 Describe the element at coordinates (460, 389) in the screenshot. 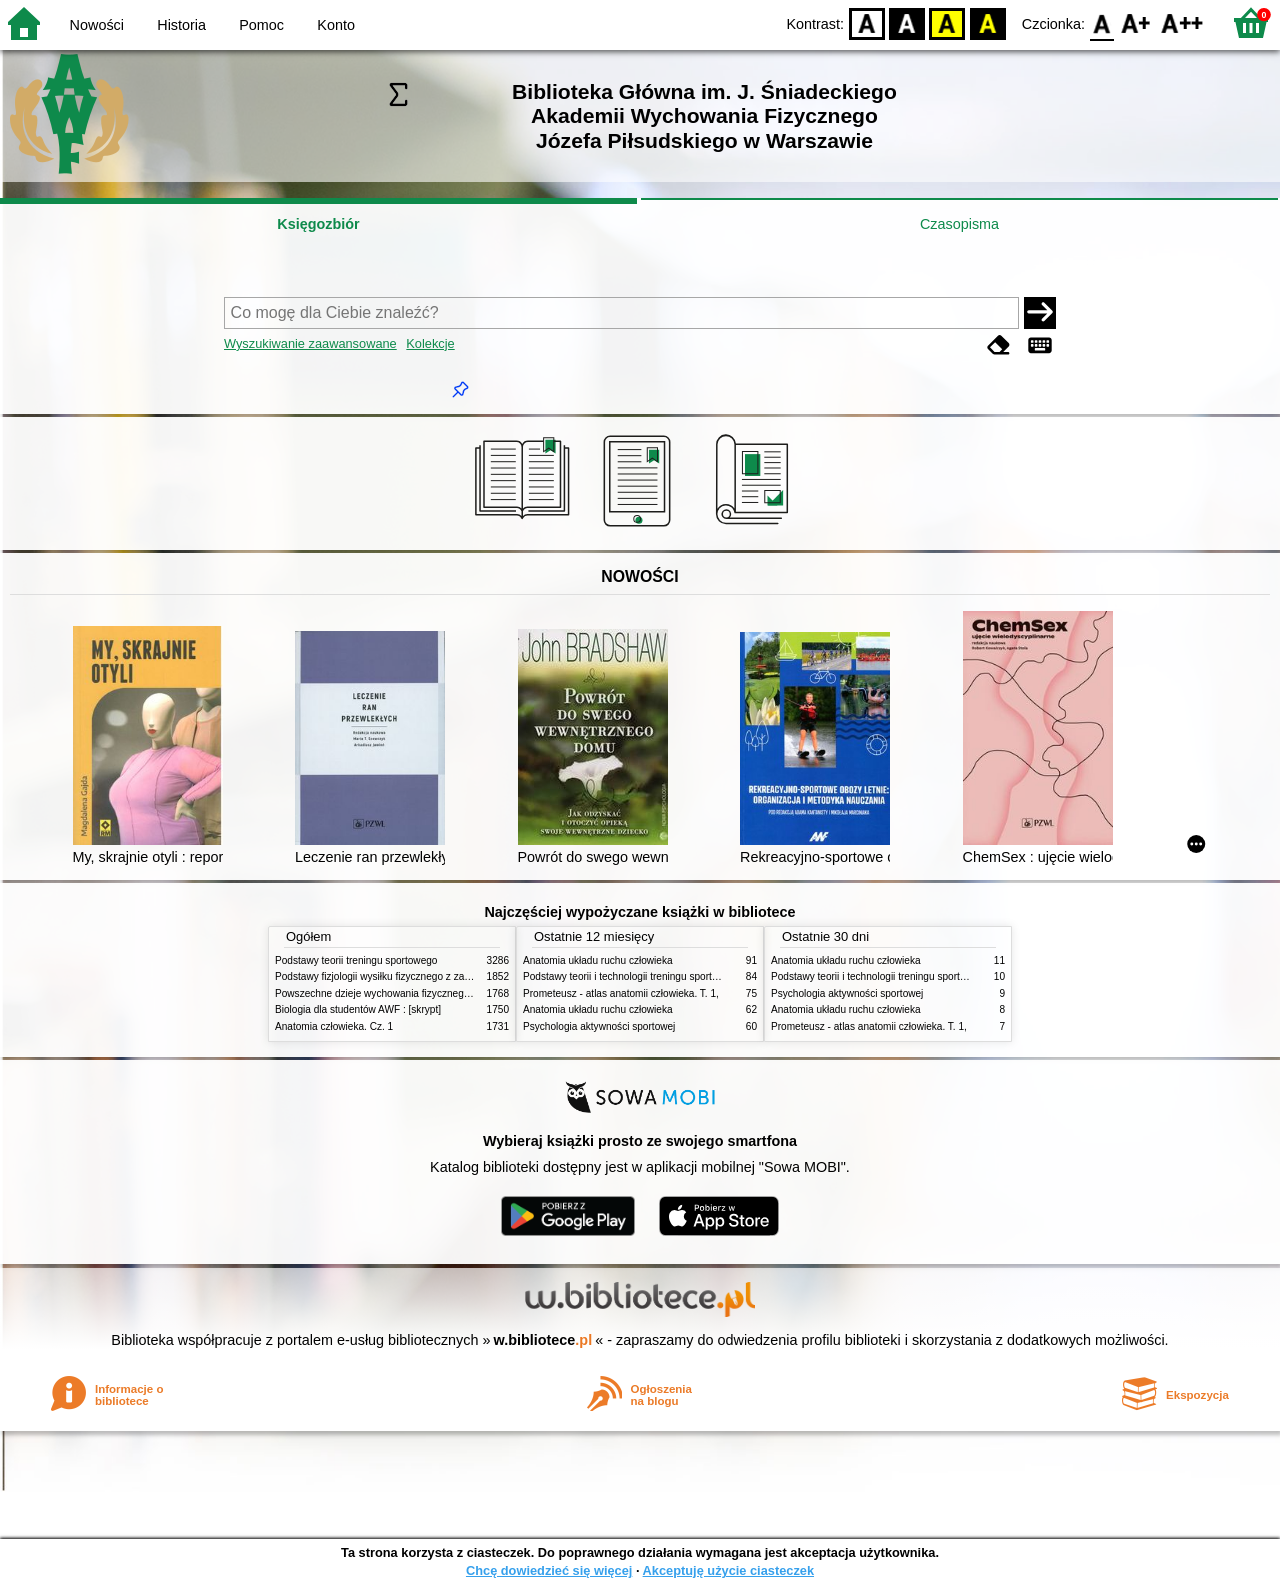

I see `pin an item to keep it visible` at that location.